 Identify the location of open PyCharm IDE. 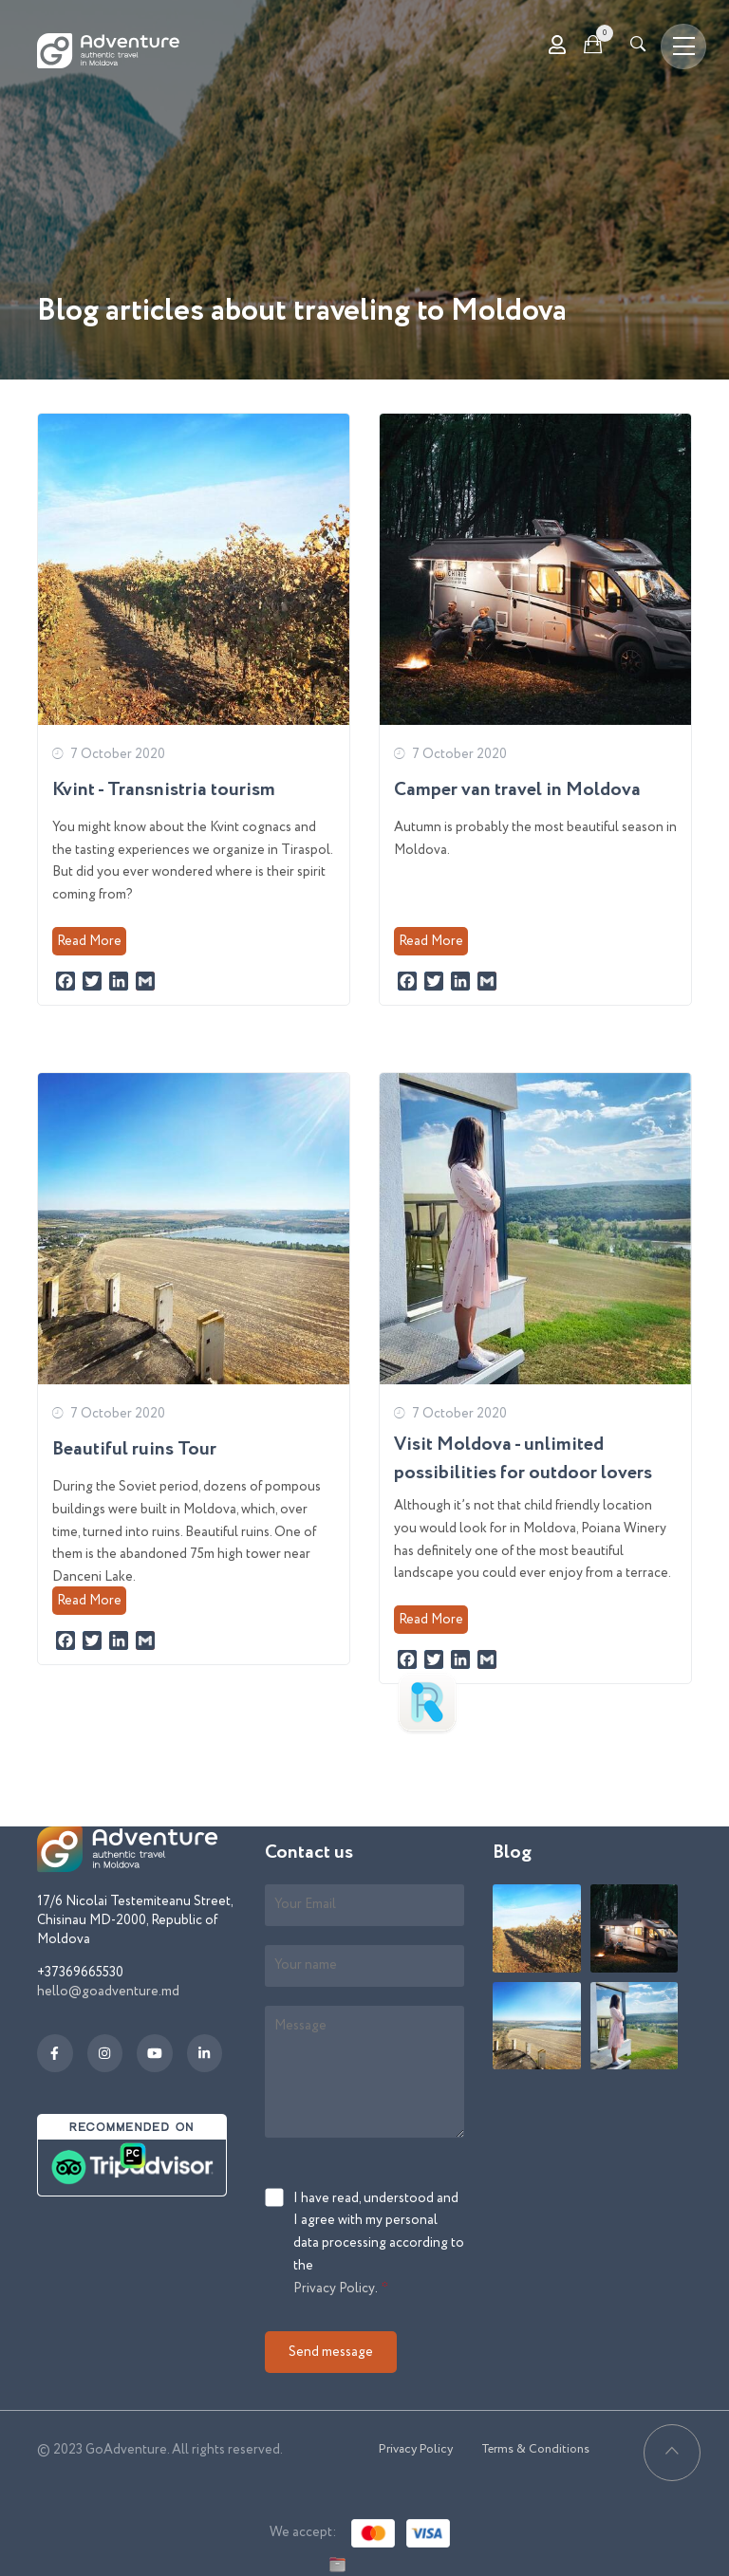
(133, 2156).